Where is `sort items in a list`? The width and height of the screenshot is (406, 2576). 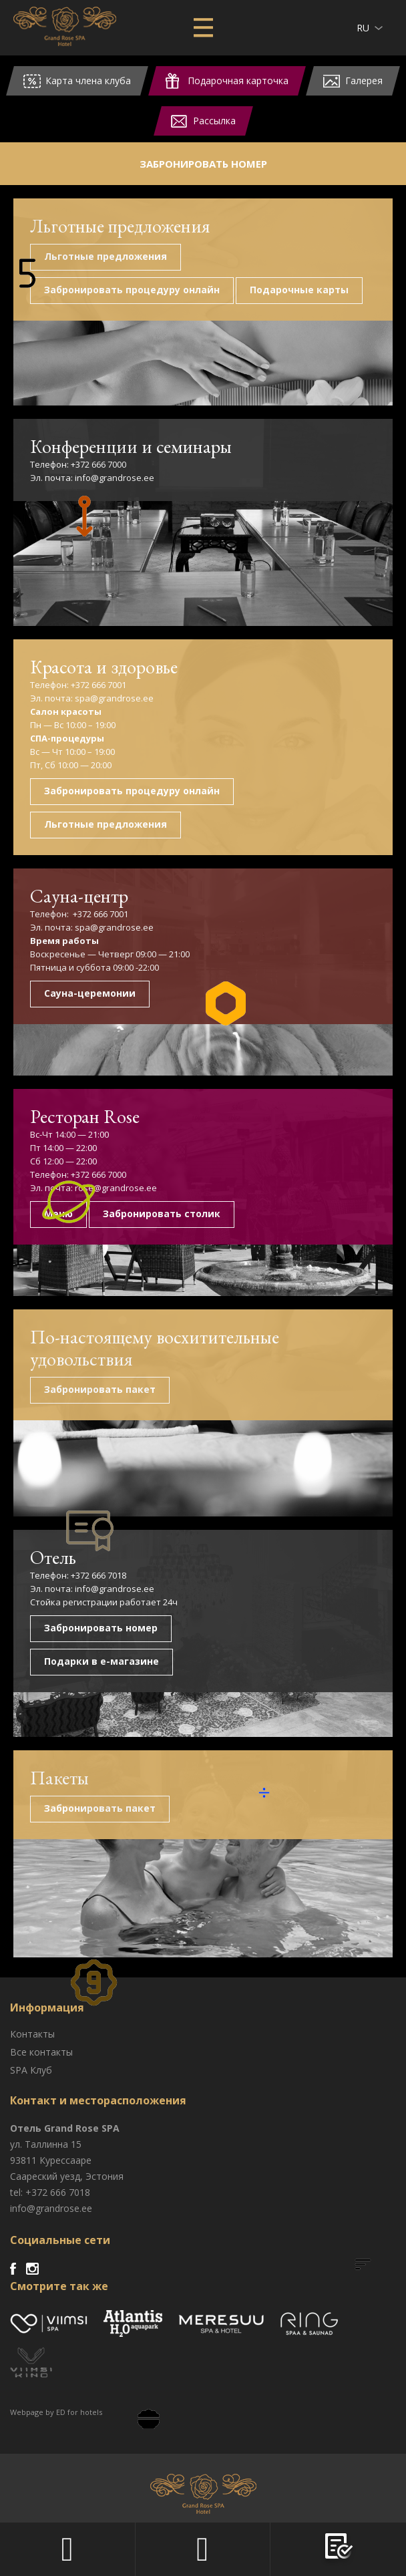
sort items in a list is located at coordinates (363, 2264).